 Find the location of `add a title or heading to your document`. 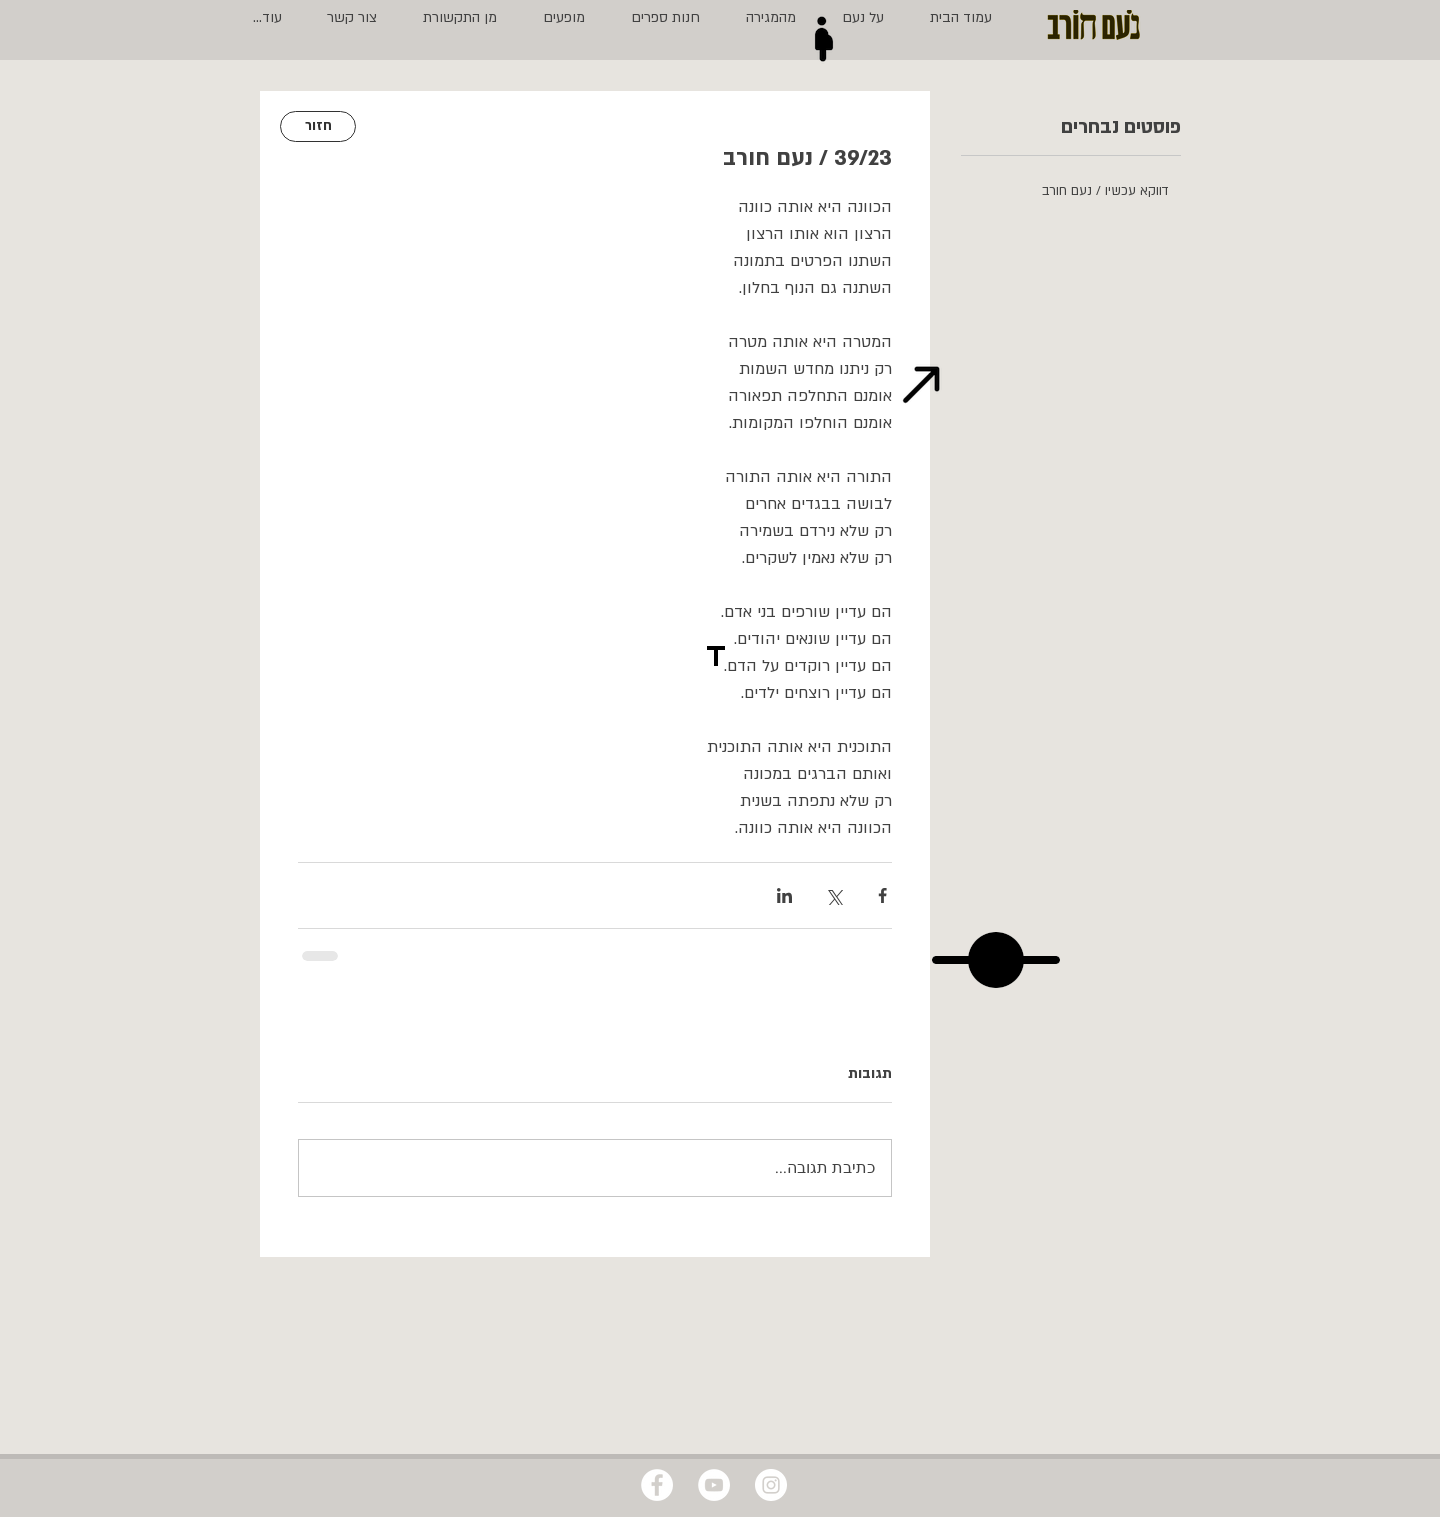

add a title or heading to your document is located at coordinates (716, 657).